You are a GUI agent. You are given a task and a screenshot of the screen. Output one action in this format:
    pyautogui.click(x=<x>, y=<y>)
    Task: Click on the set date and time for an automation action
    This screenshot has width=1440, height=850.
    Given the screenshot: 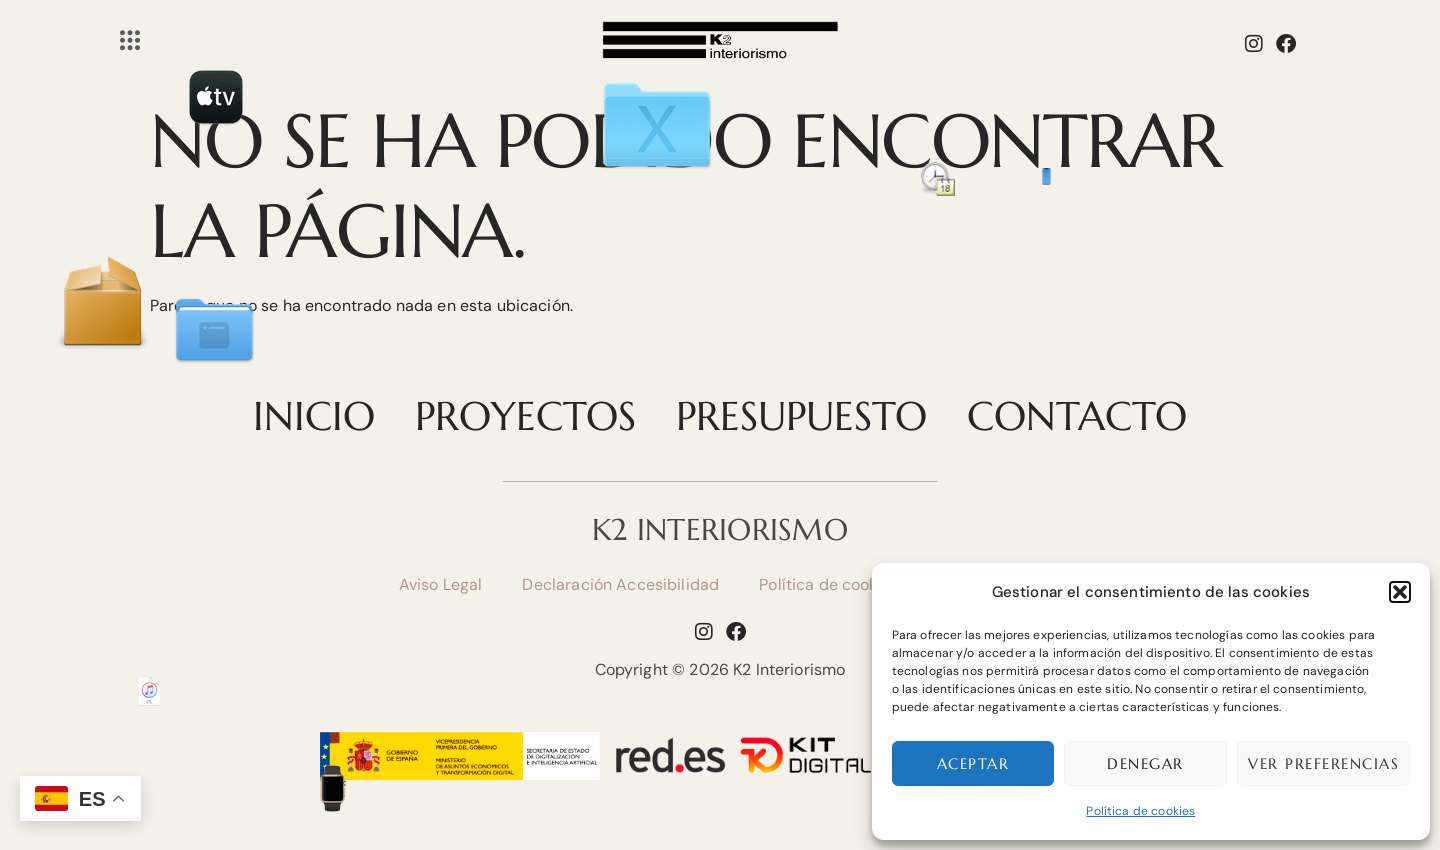 What is the action you would take?
    pyautogui.click(x=938, y=179)
    